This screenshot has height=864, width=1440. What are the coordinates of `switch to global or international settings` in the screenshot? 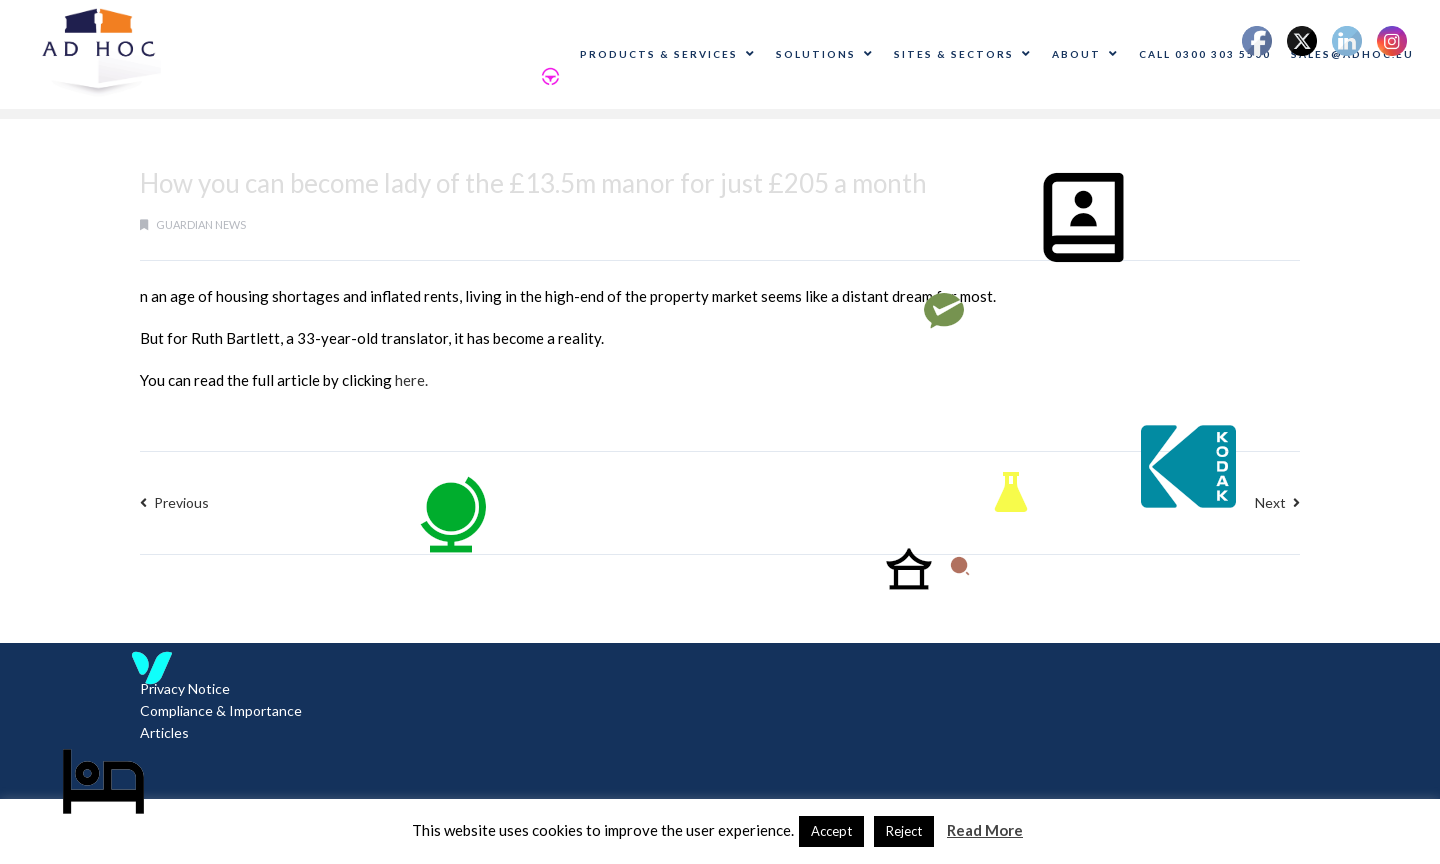 It's located at (451, 514).